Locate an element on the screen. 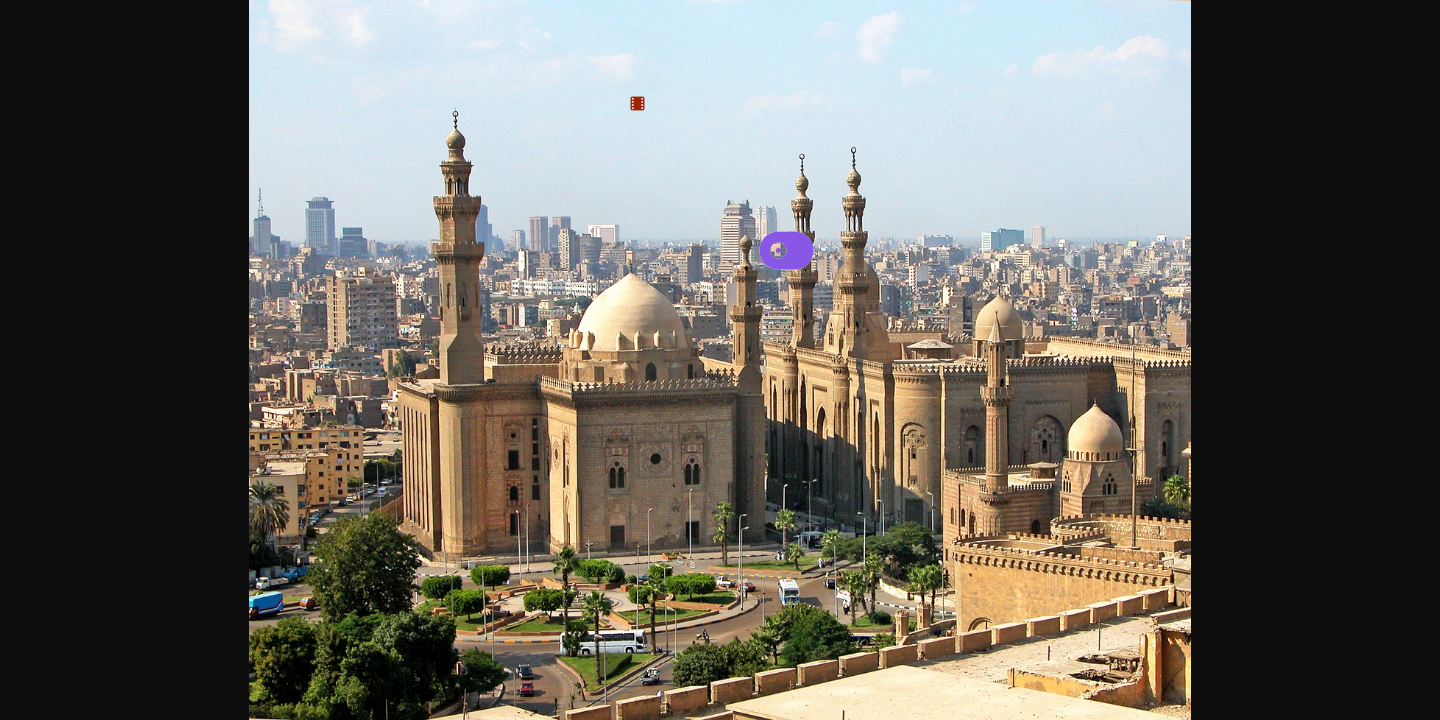 This screenshot has width=1440, height=720. toggle switch in off position is located at coordinates (786, 250).